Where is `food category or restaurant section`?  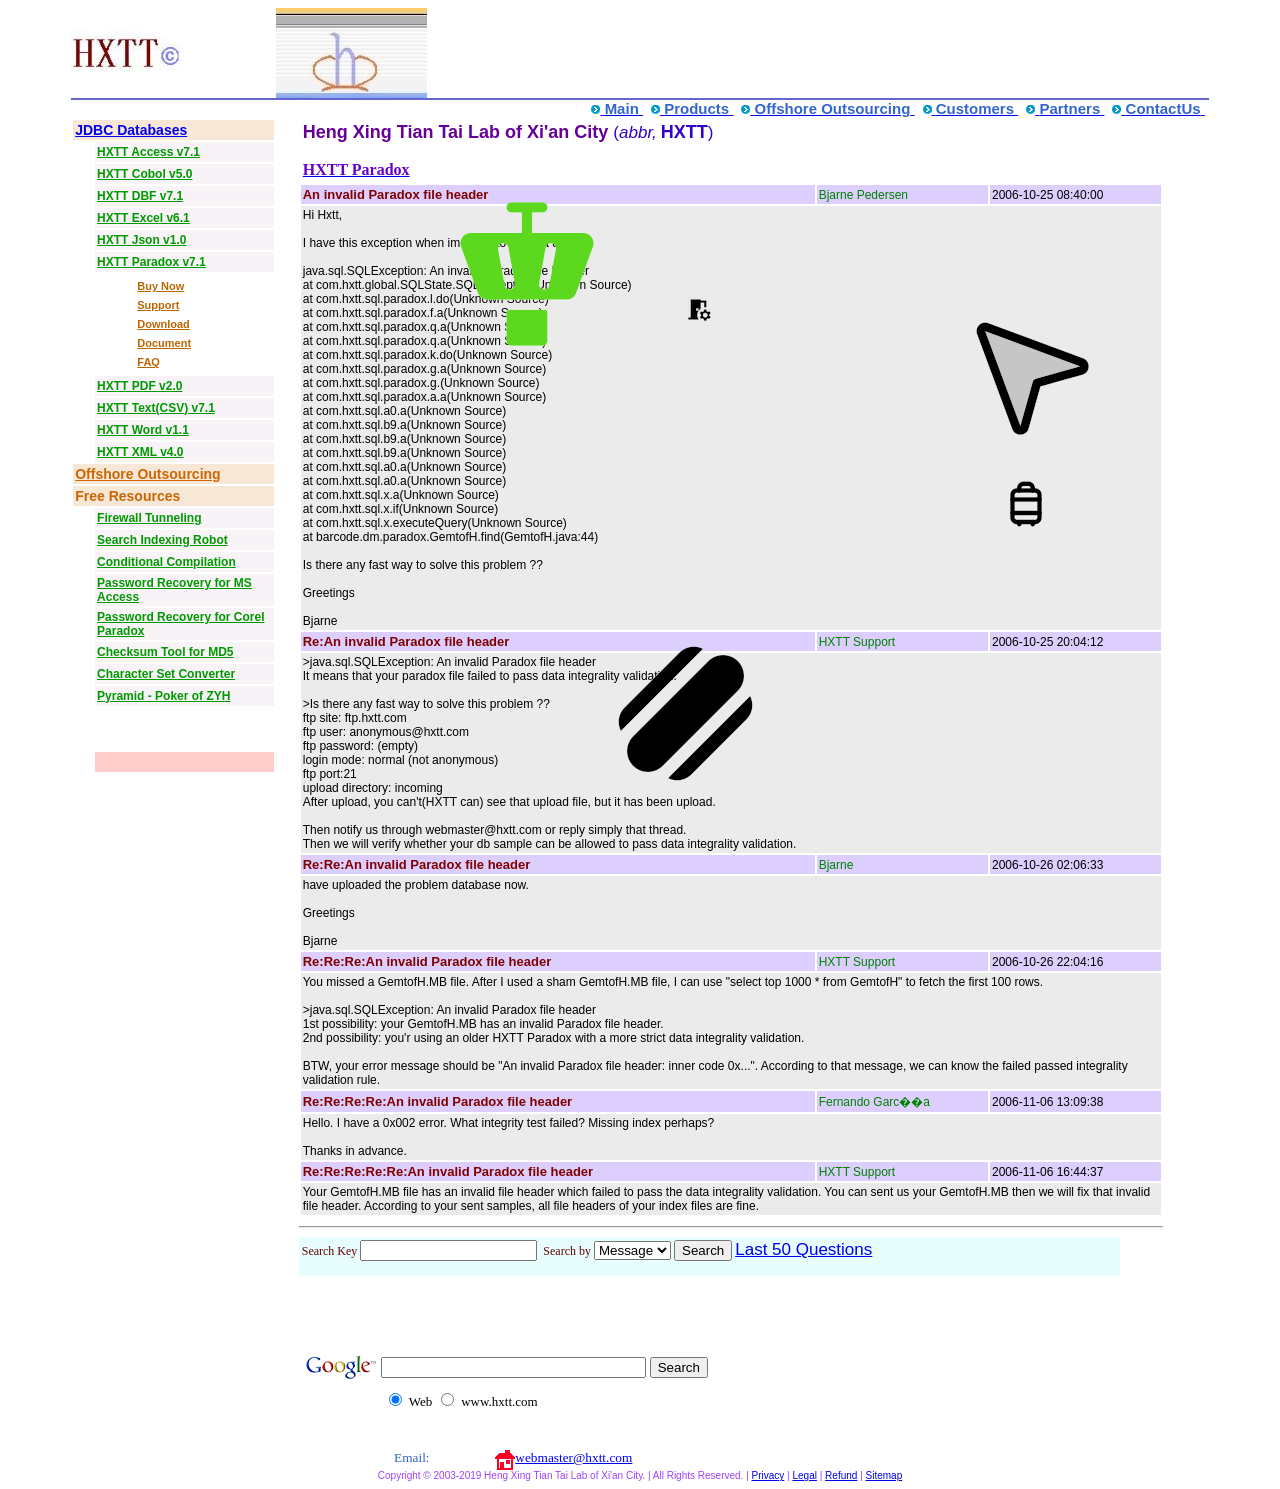
food category or restaurant section is located at coordinates (685, 713).